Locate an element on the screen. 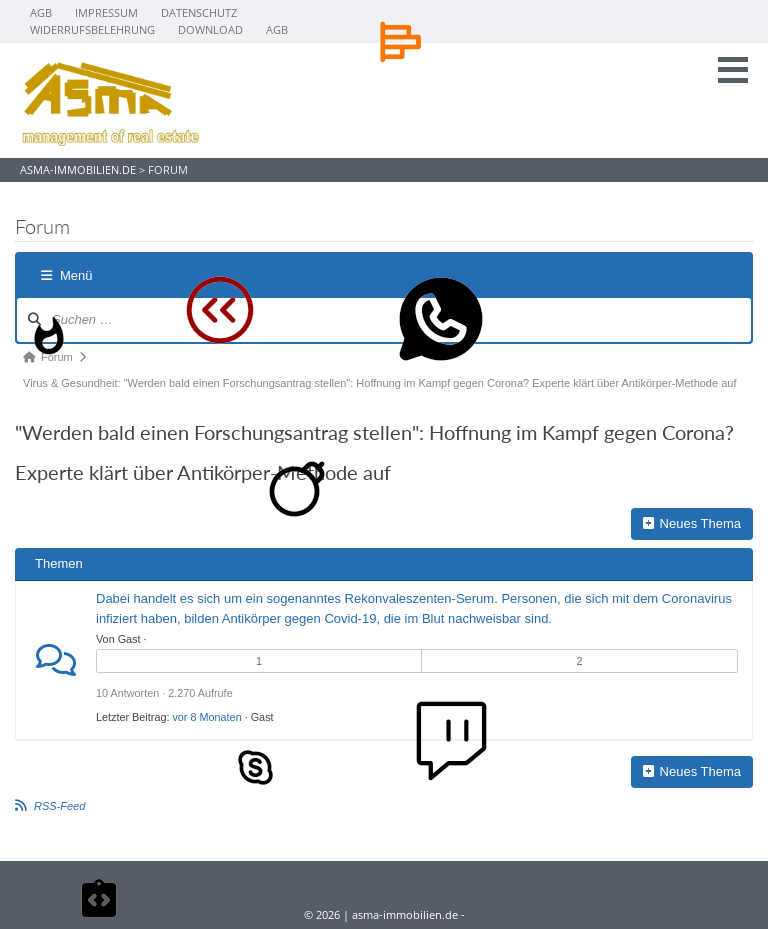  indicates a destructive or dangerous action is located at coordinates (297, 489).